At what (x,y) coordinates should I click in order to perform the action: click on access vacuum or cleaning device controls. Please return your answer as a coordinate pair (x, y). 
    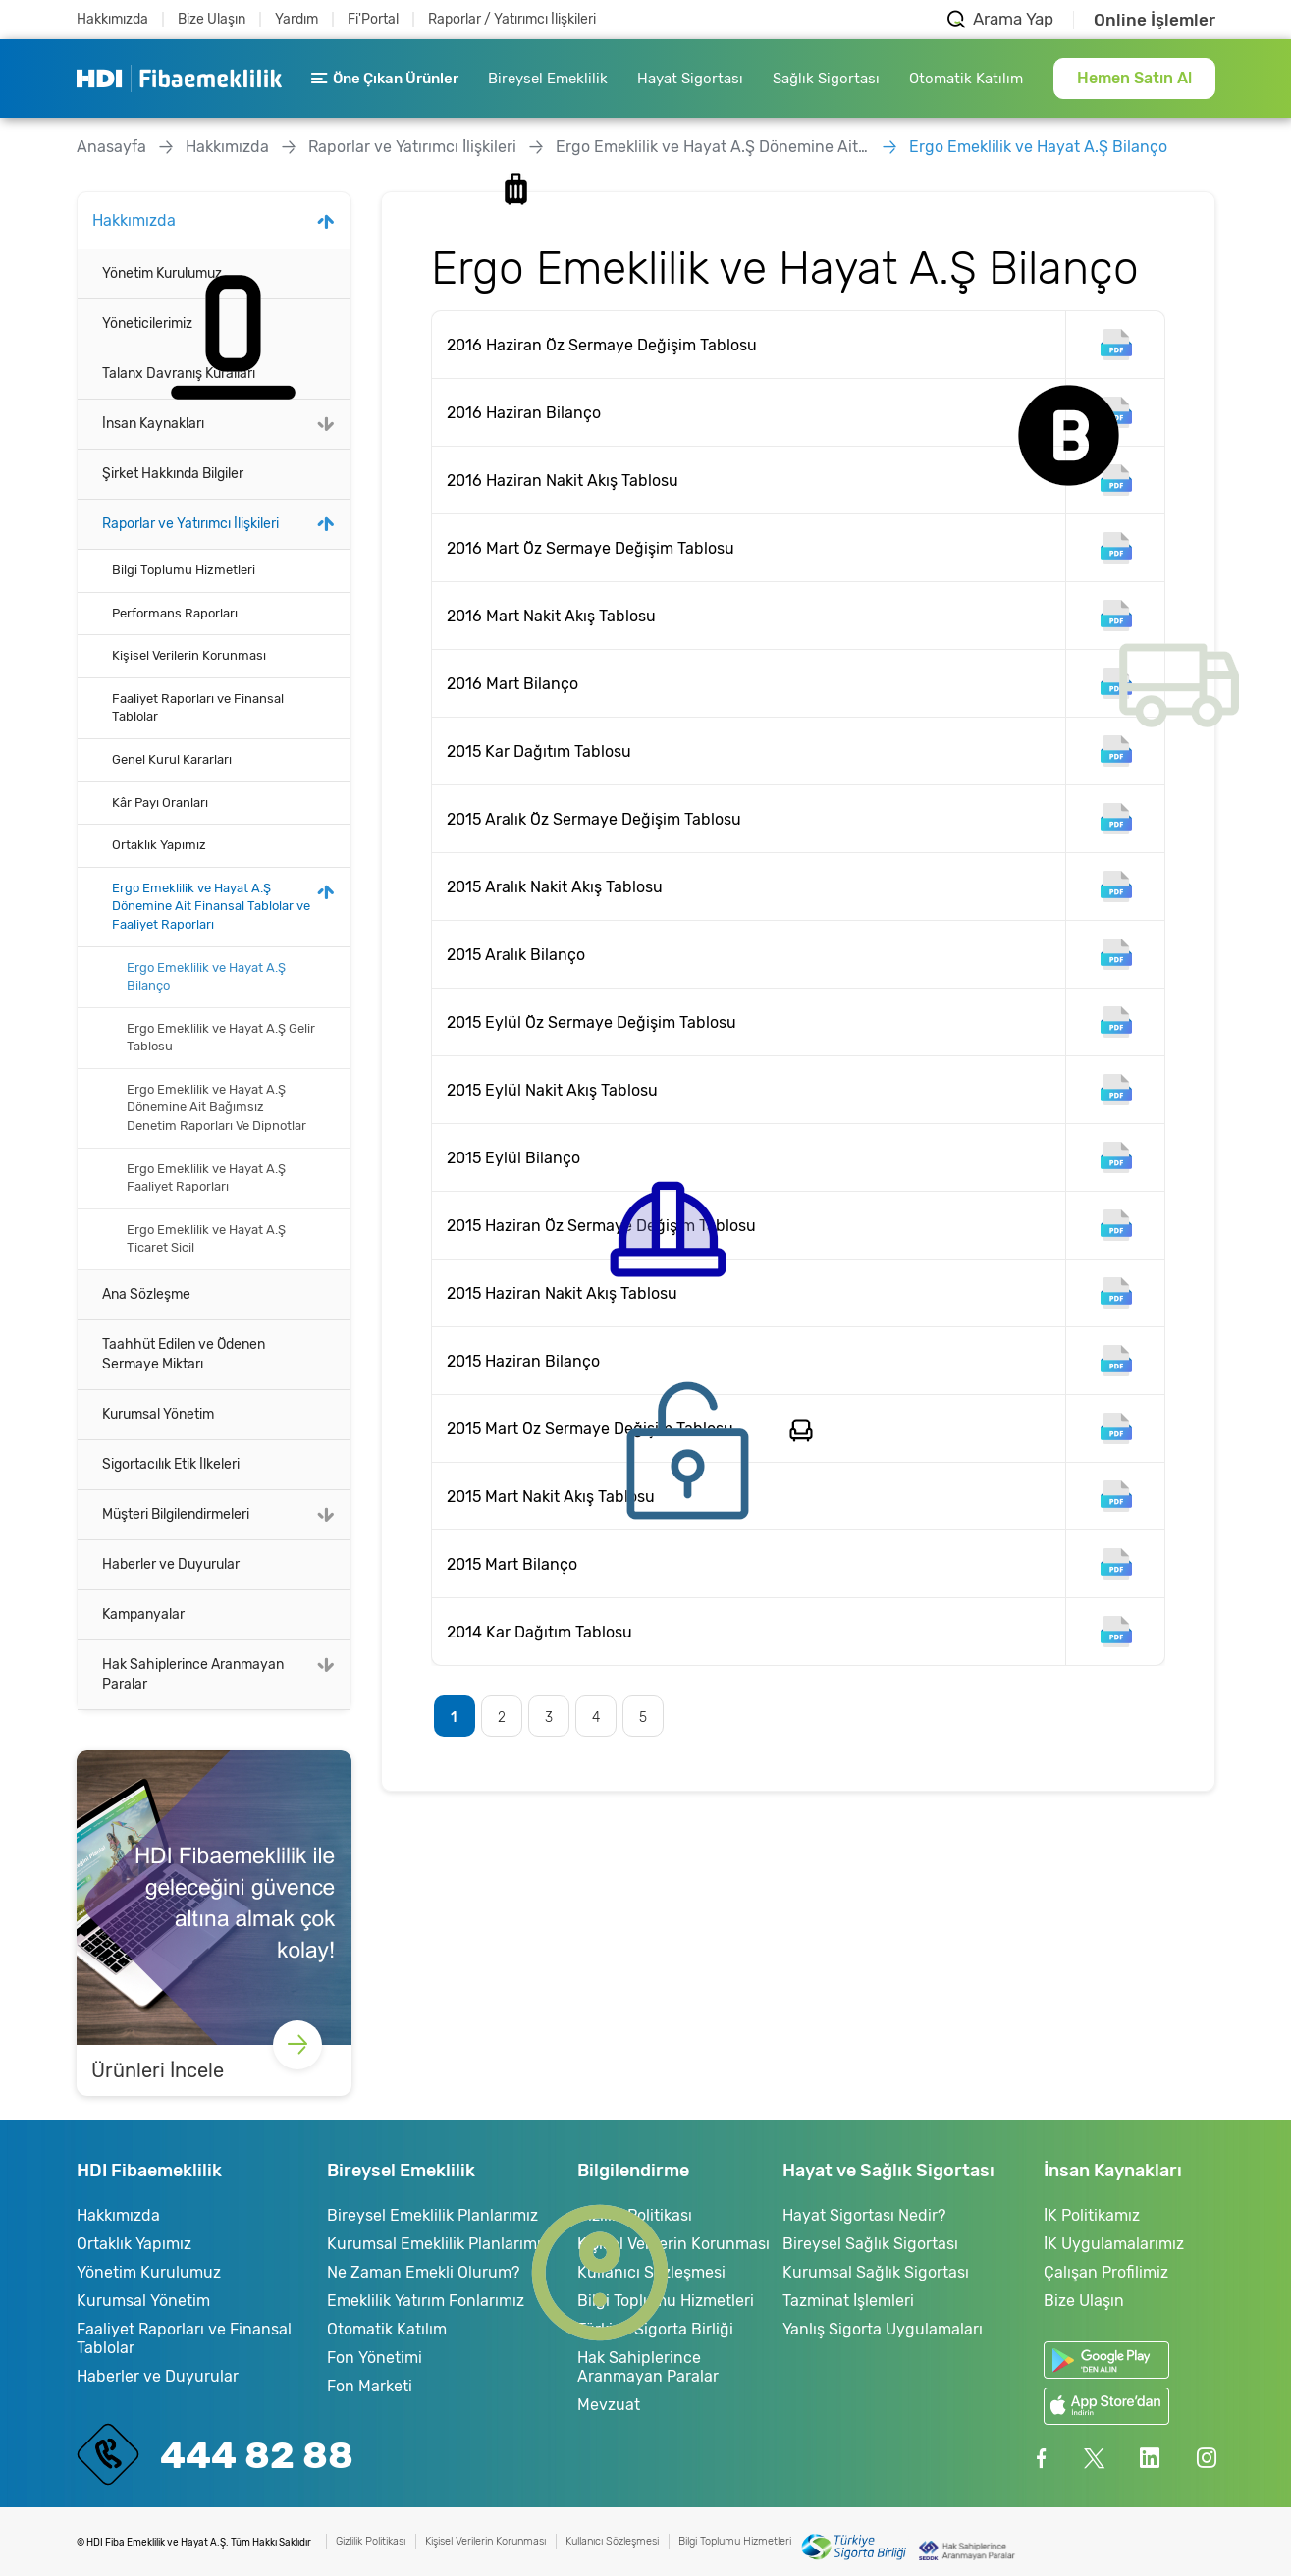
    Looking at the image, I should click on (600, 2273).